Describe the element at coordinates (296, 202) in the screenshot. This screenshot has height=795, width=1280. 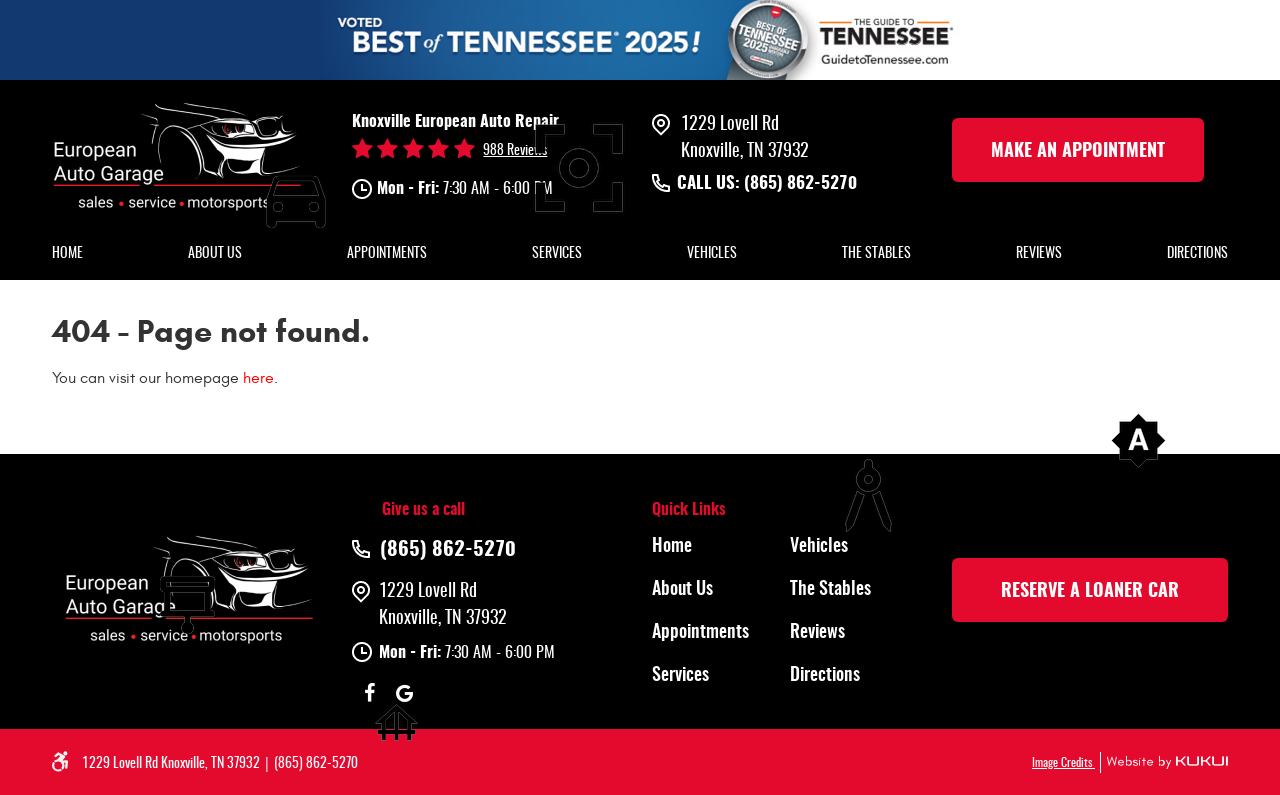
I see `estimated time of arrival for your ride` at that location.